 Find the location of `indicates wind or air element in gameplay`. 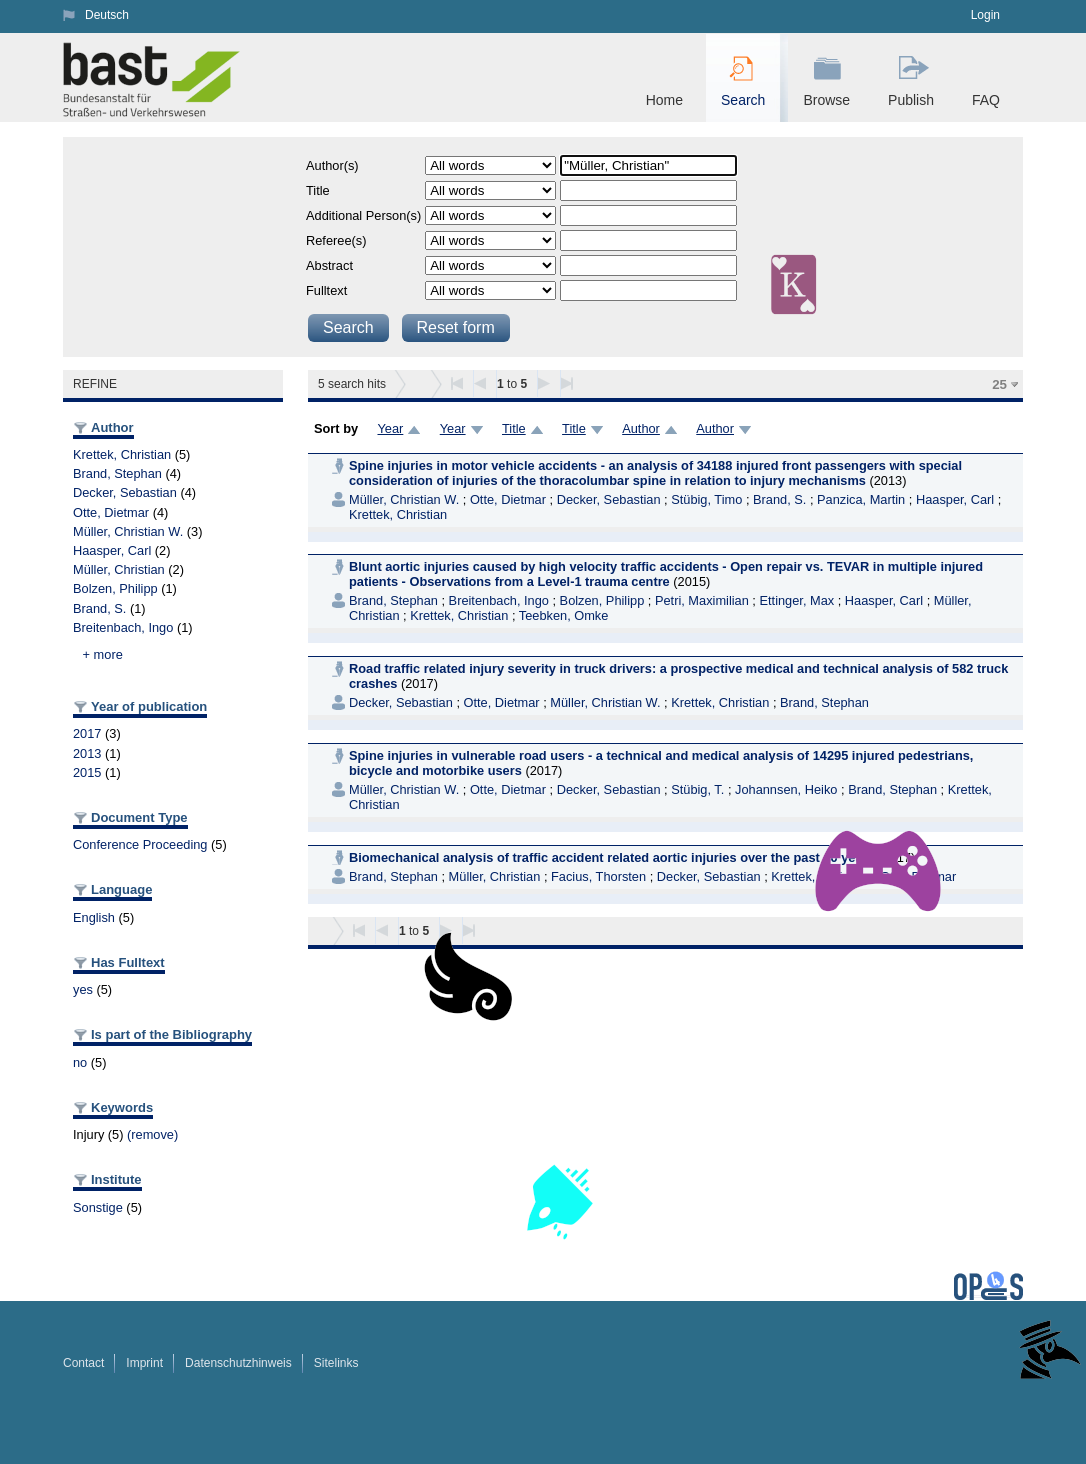

indicates wind or air element in gameplay is located at coordinates (468, 976).